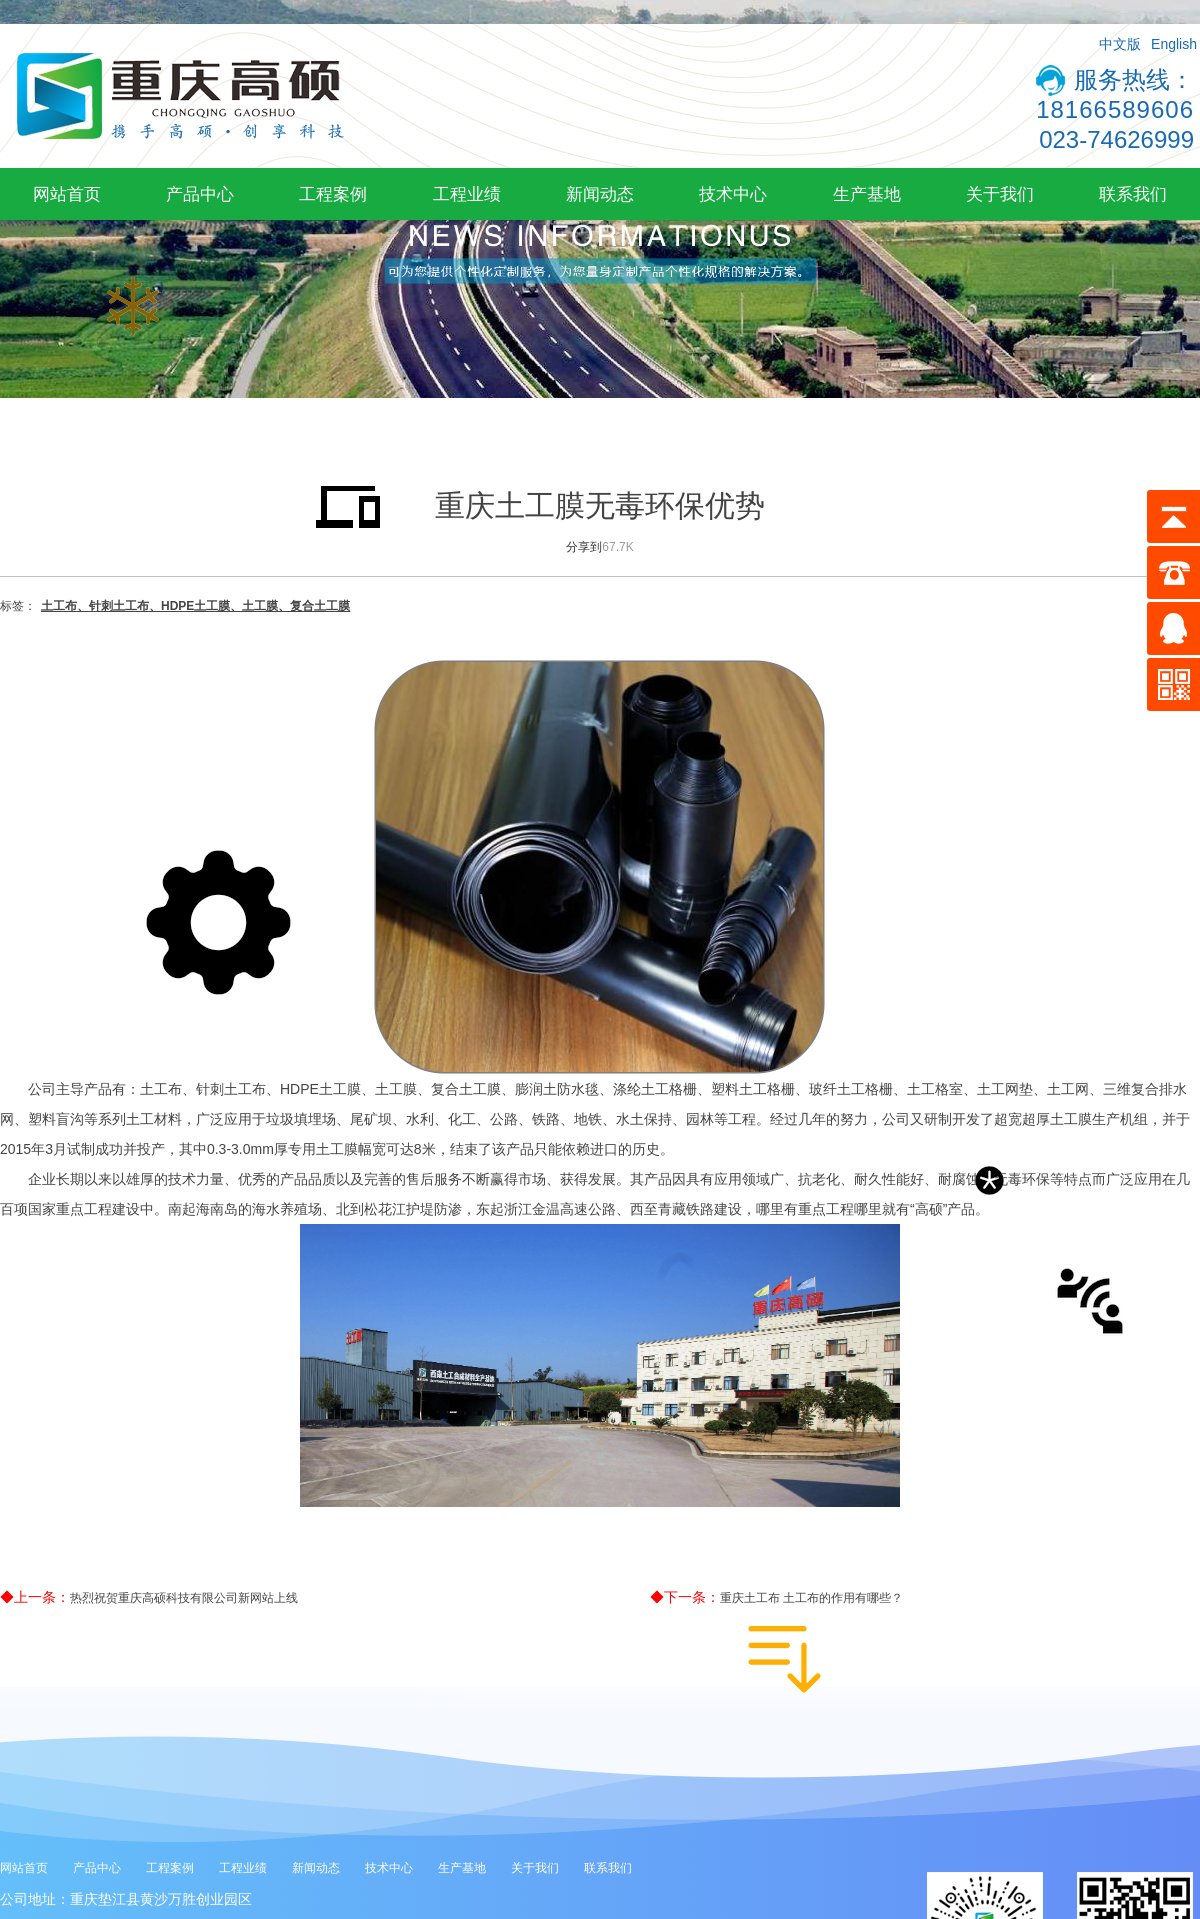  What do you see at coordinates (989, 1180) in the screenshot?
I see `indicates a required field in a form` at bounding box center [989, 1180].